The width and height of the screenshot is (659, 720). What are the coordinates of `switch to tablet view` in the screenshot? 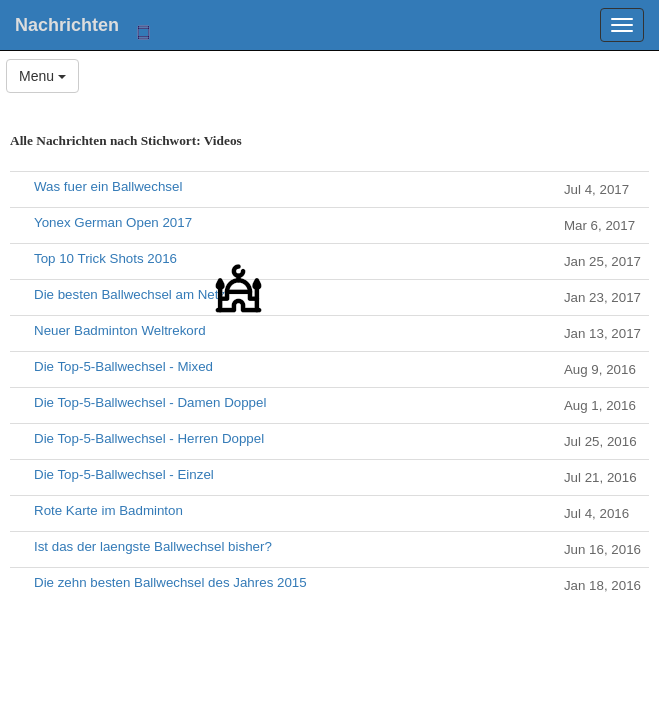 It's located at (143, 32).